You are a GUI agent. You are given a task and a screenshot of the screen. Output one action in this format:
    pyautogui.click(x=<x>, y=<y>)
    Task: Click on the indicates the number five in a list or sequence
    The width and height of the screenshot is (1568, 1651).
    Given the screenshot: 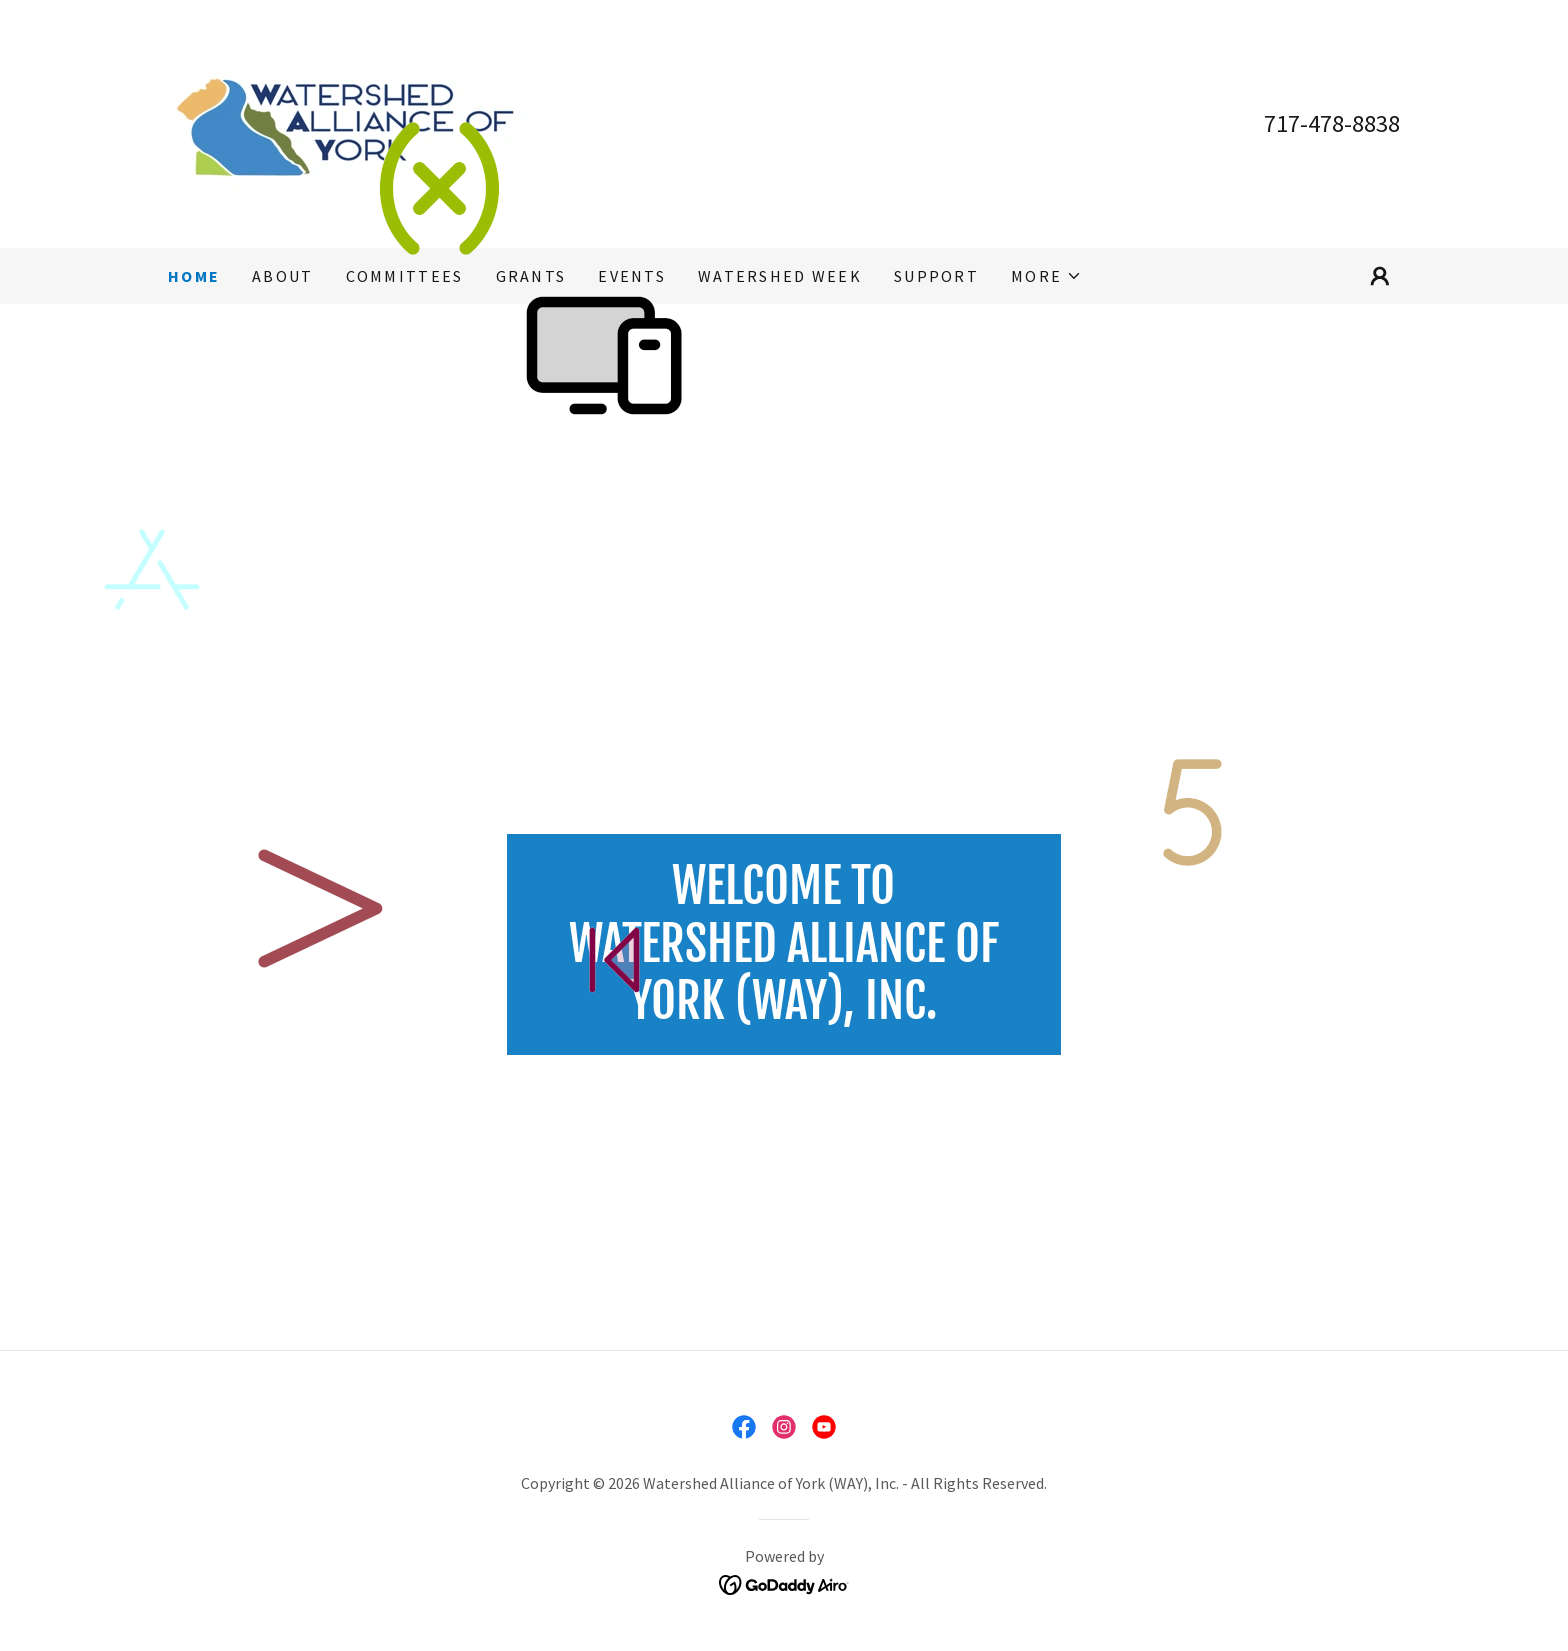 What is the action you would take?
    pyautogui.click(x=1192, y=812)
    